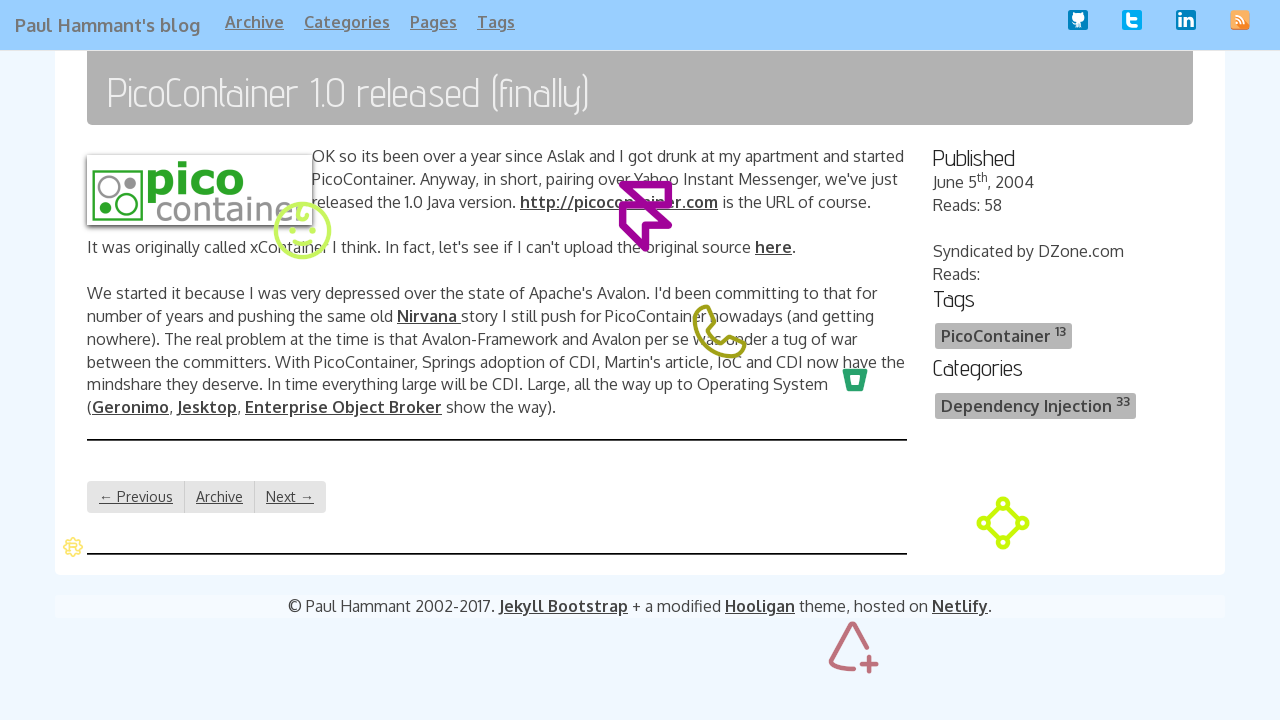  Describe the element at coordinates (1003, 523) in the screenshot. I see `view ring network topology` at that location.